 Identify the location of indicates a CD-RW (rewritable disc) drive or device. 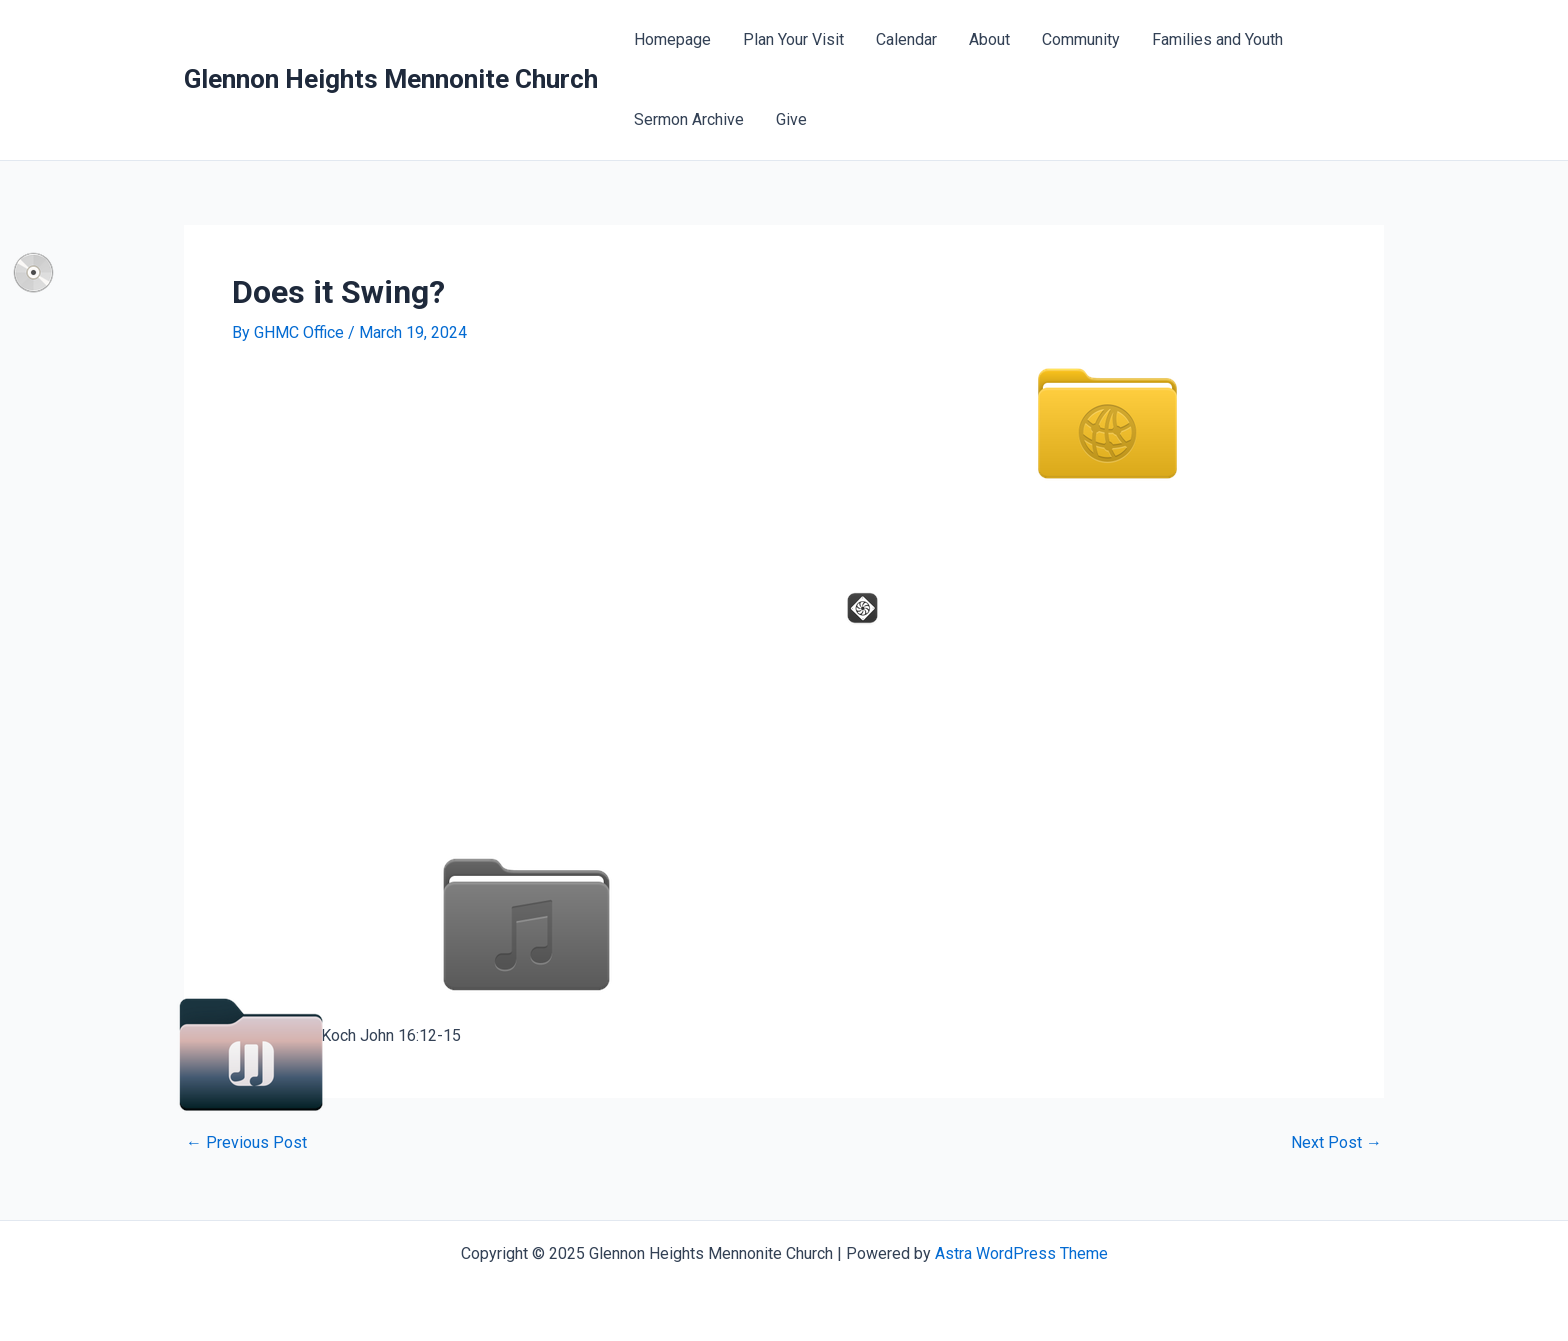
(33, 272).